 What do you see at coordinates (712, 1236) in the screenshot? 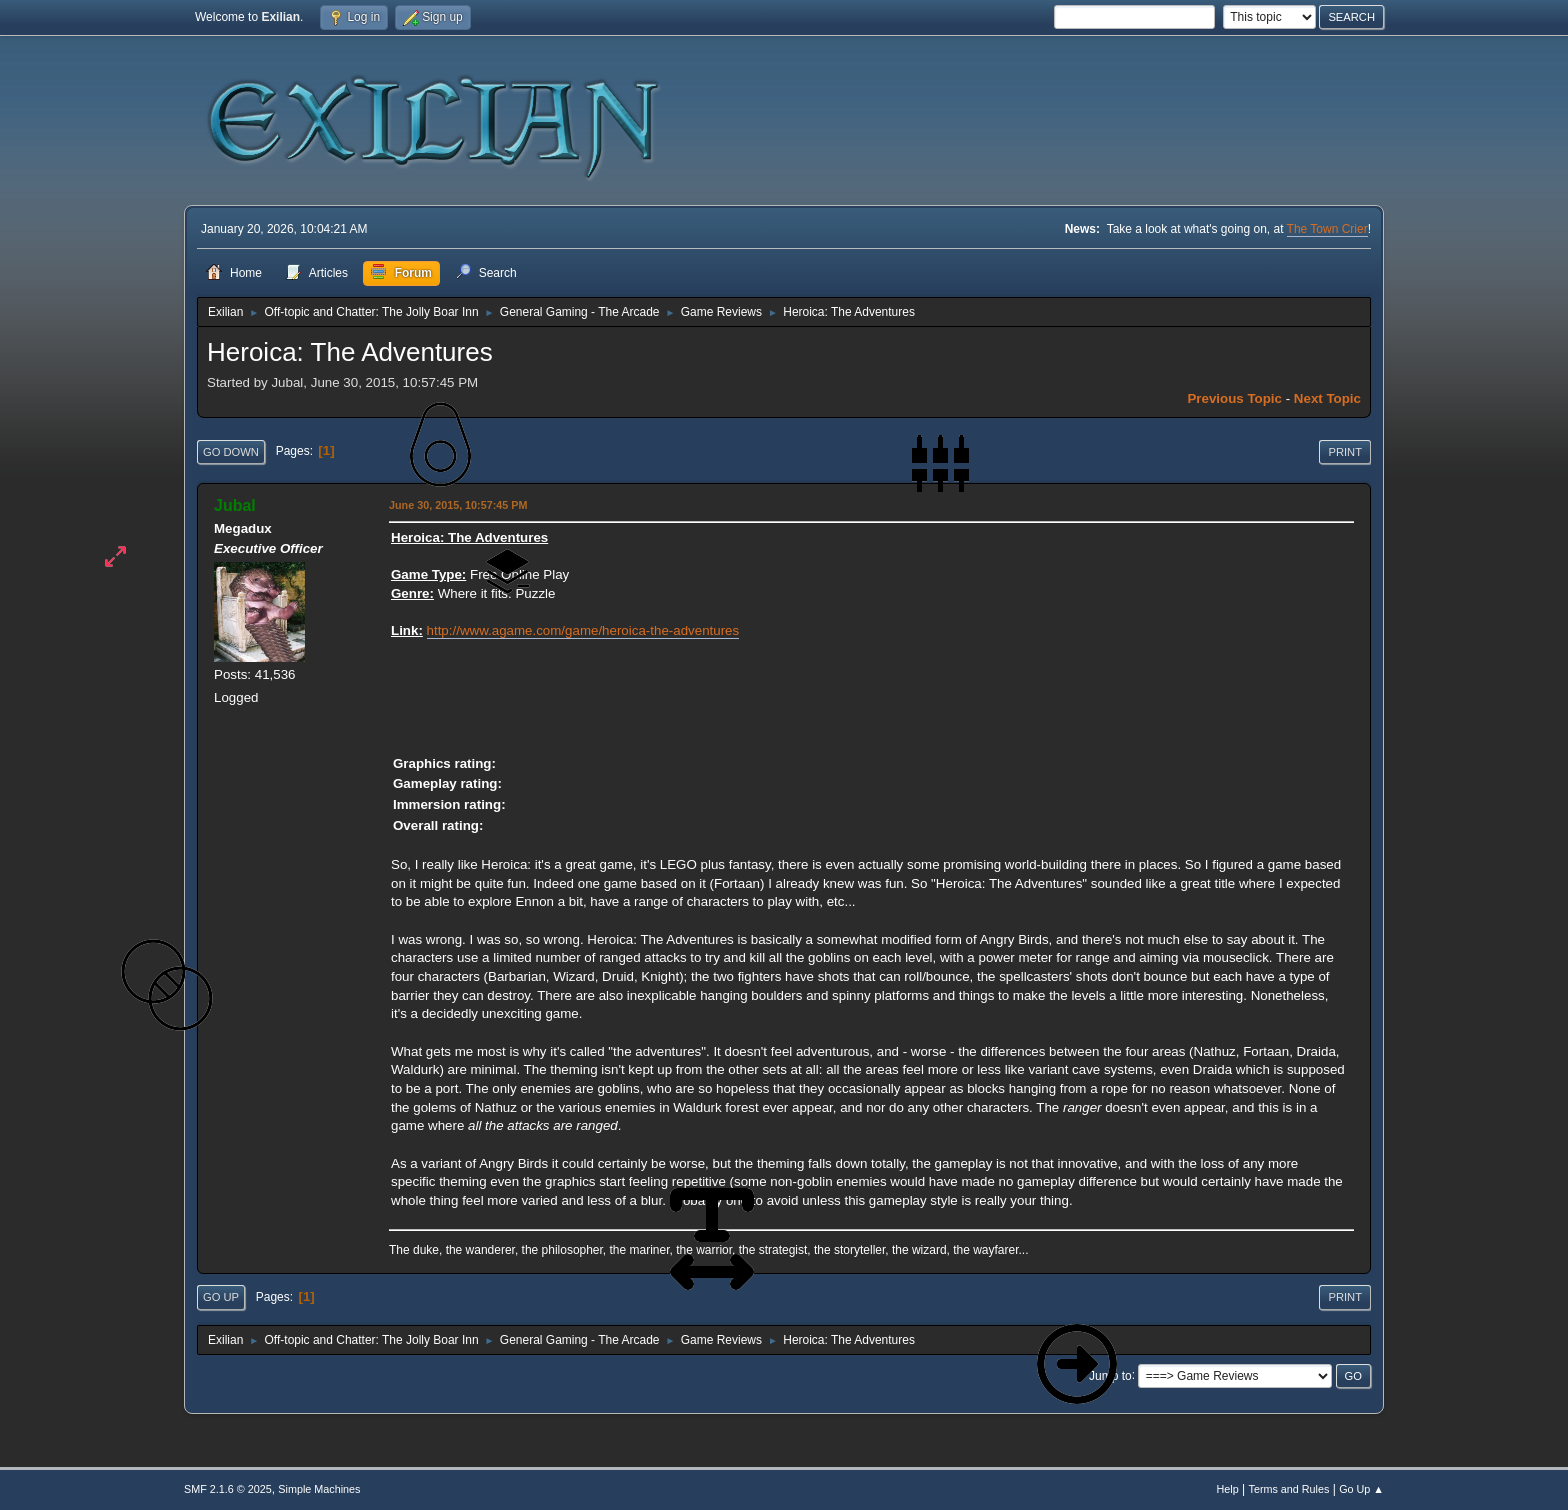
I see `adjust text width or horizontal spacing` at bounding box center [712, 1236].